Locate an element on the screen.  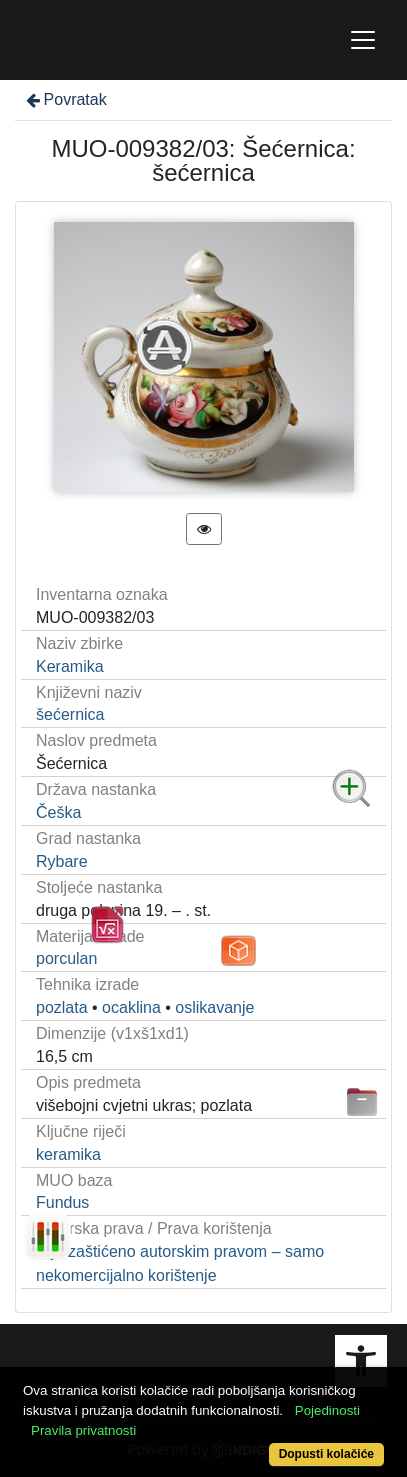
open the file manager application is located at coordinates (362, 1102).